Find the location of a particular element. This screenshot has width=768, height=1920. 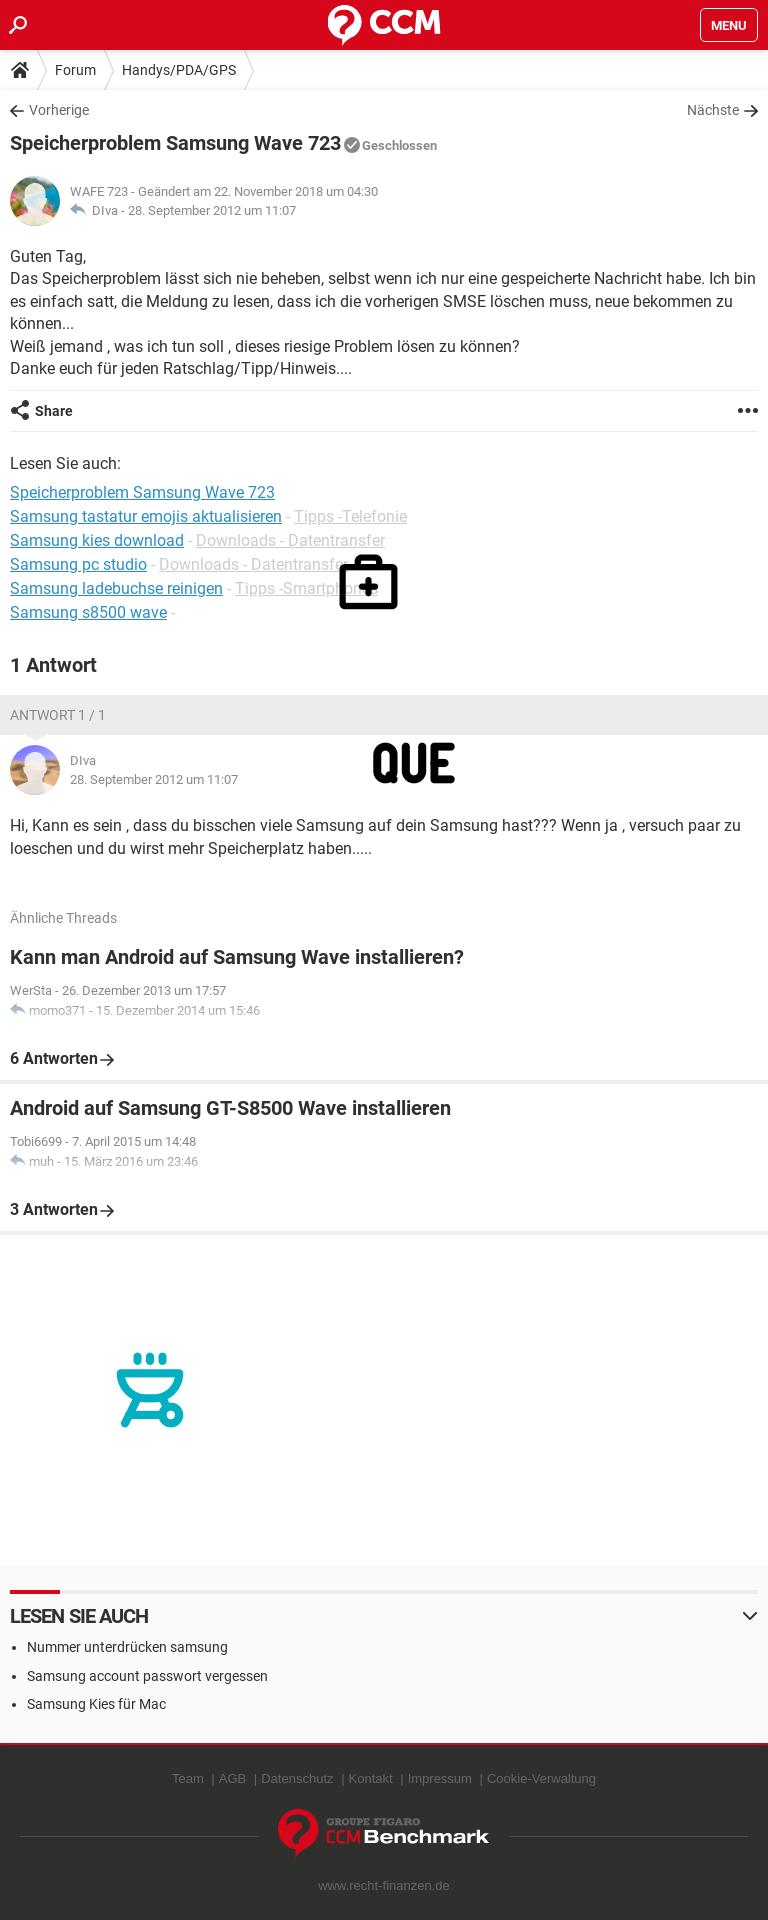

access first aid or medical help resources is located at coordinates (368, 584).